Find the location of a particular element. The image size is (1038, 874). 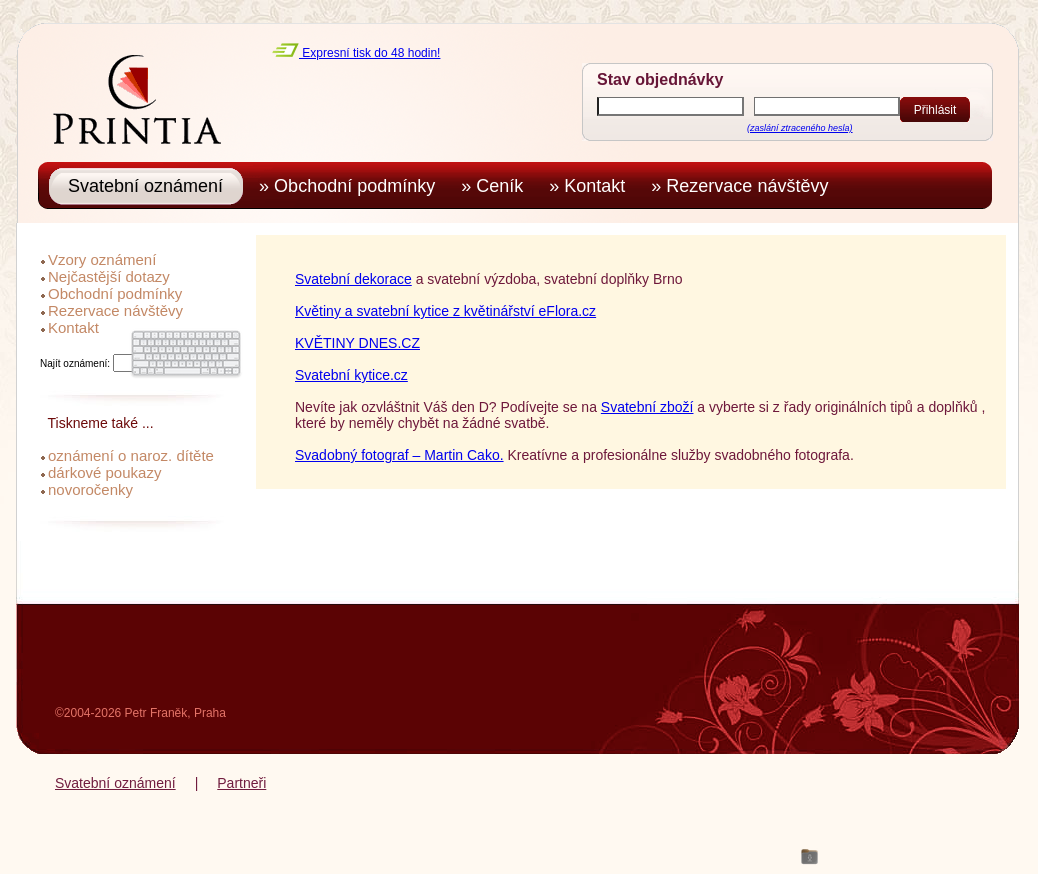

connect a wireless bluetooth keyboard is located at coordinates (186, 353).